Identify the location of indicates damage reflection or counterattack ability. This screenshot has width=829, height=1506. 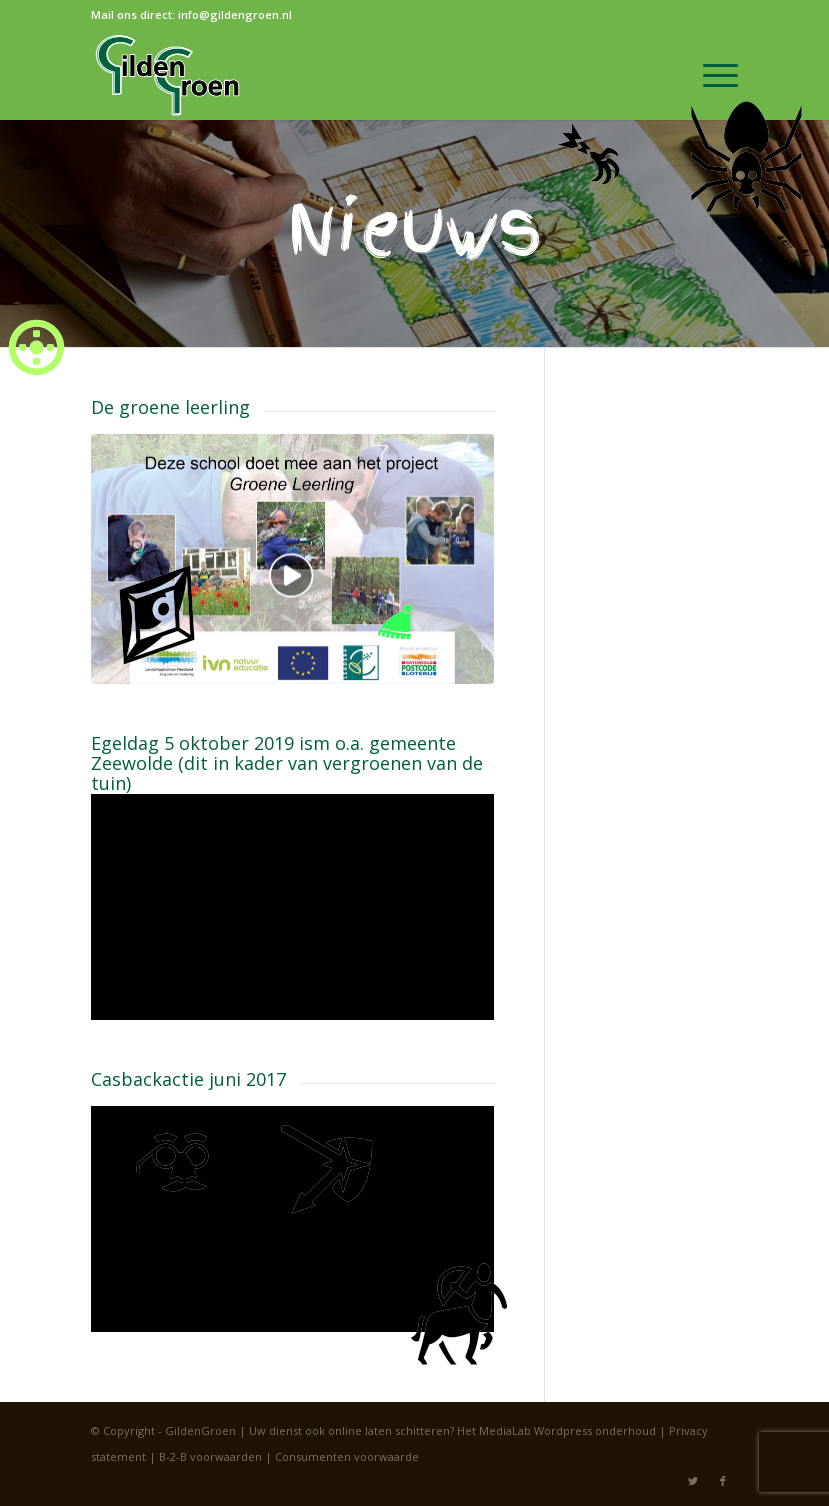
(327, 1171).